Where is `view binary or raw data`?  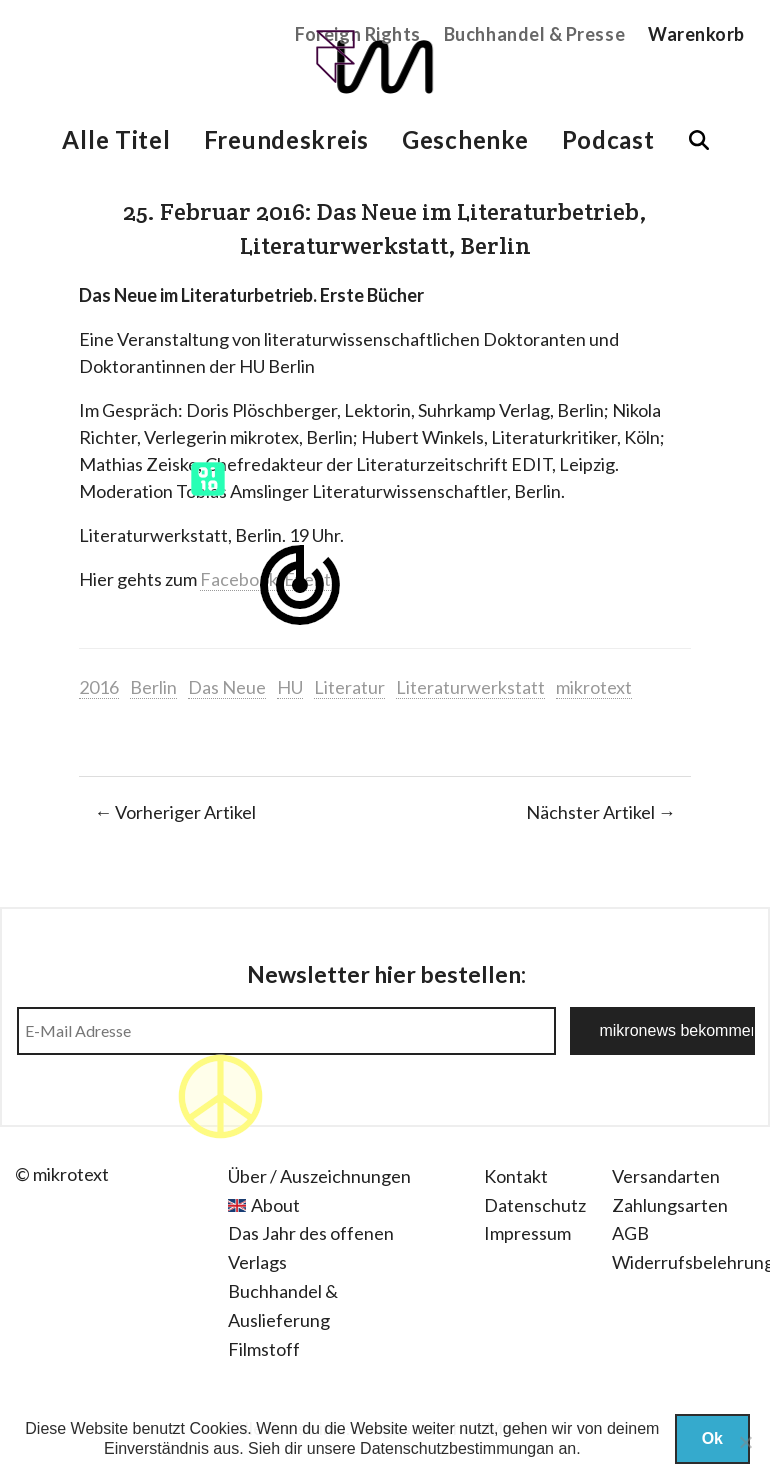 view binary or raw data is located at coordinates (208, 479).